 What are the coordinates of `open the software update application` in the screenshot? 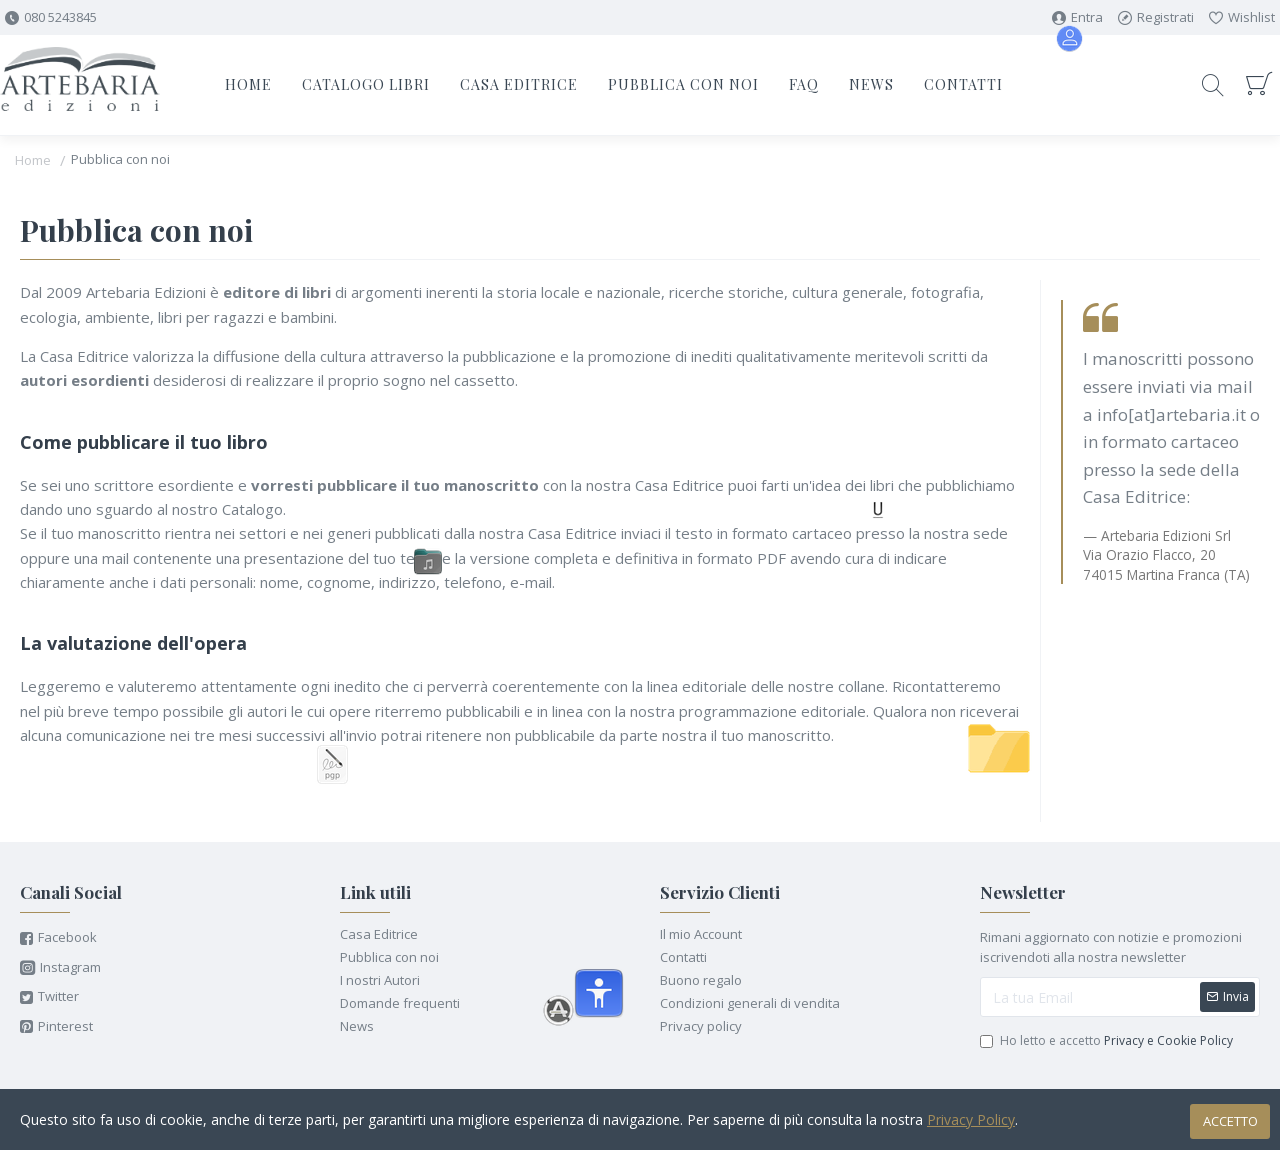 It's located at (558, 1010).